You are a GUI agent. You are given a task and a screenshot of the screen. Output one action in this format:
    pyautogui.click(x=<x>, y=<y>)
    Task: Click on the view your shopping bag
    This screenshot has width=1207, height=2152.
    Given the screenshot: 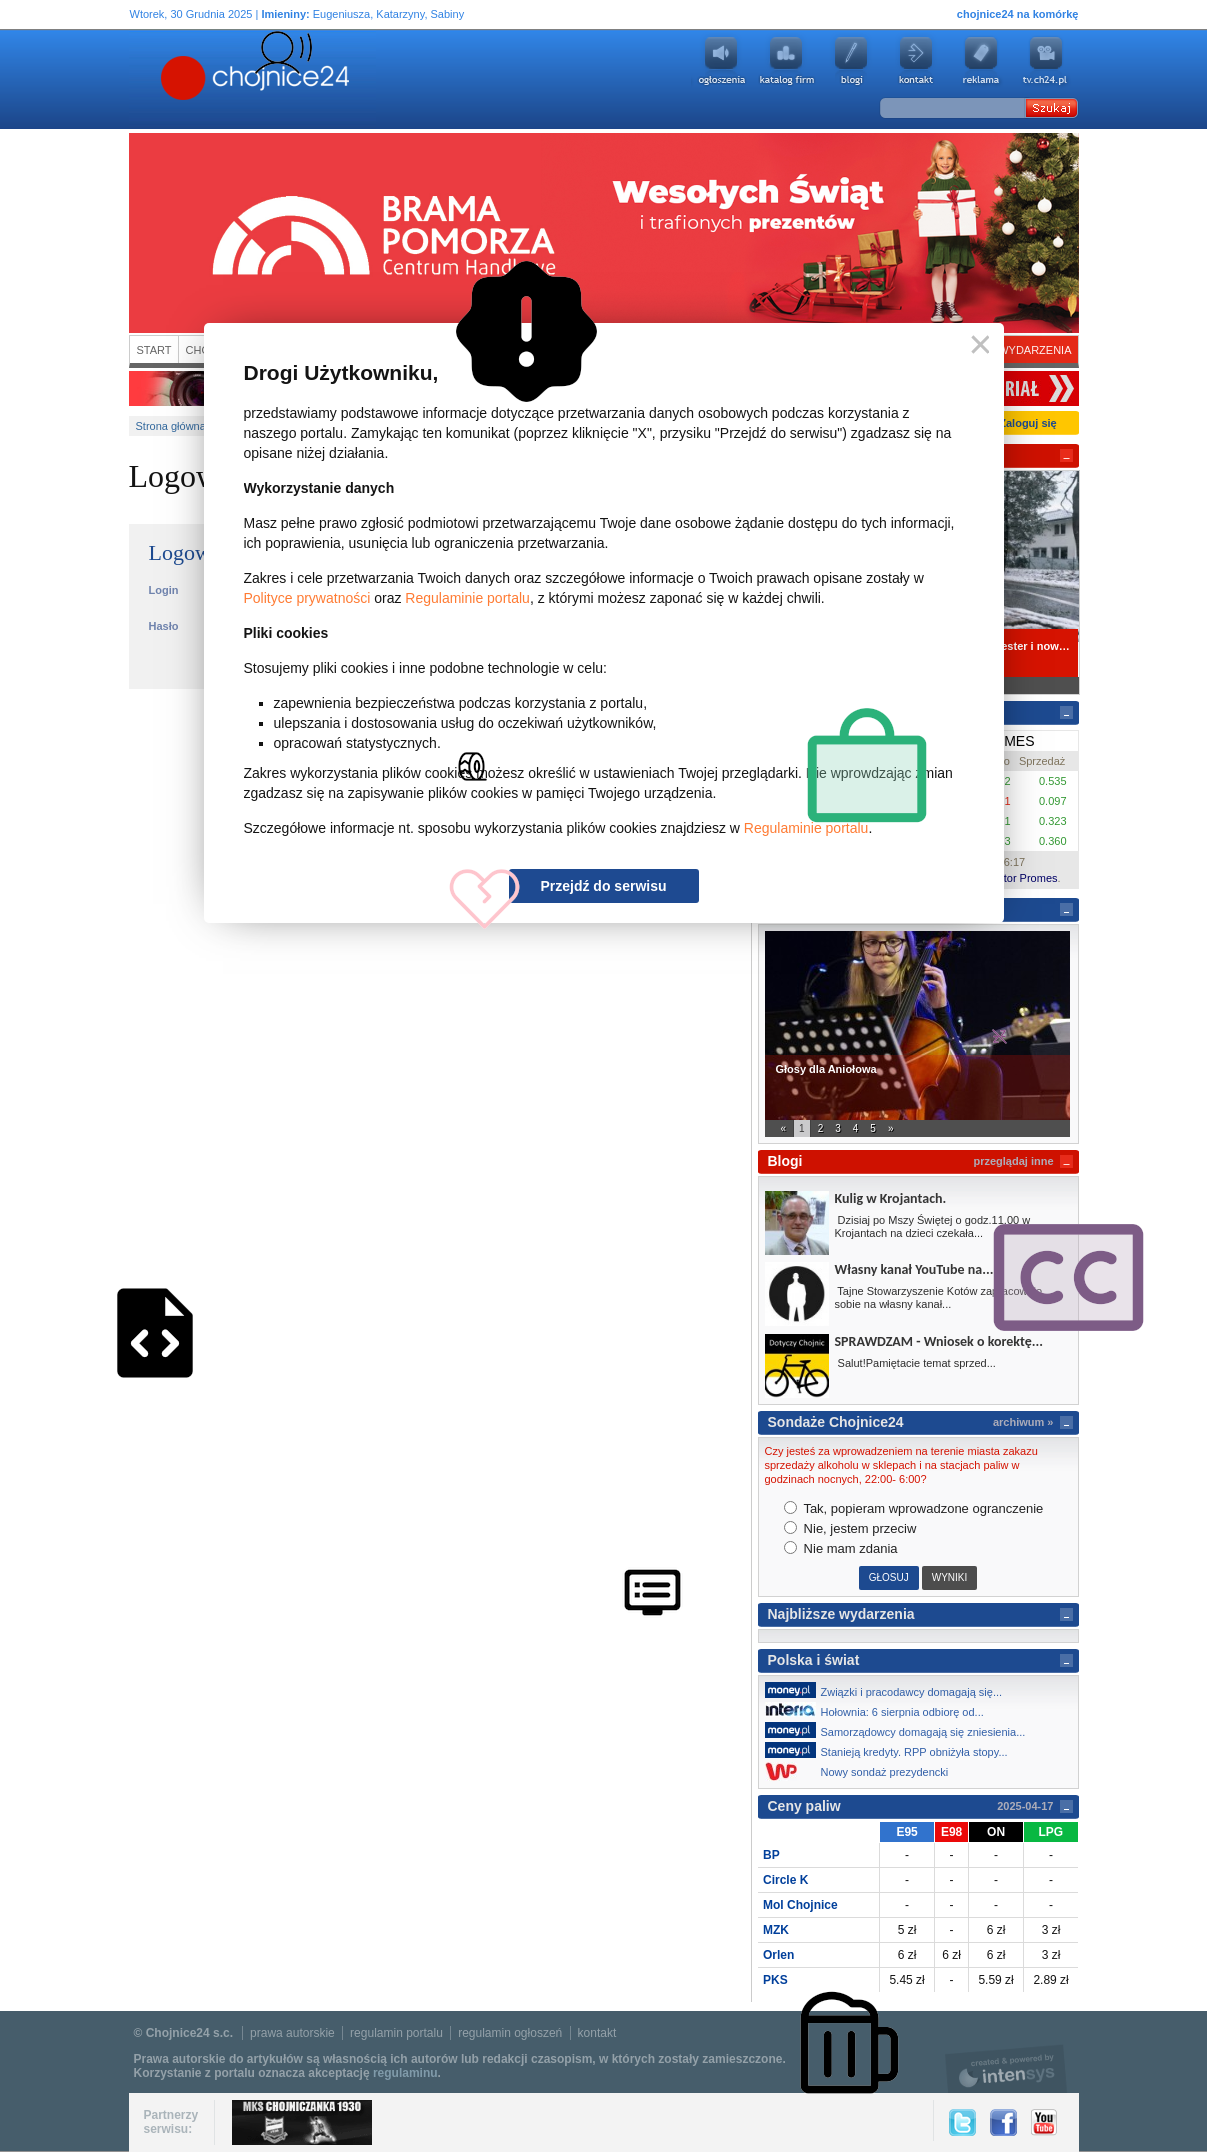 What is the action you would take?
    pyautogui.click(x=867, y=772)
    